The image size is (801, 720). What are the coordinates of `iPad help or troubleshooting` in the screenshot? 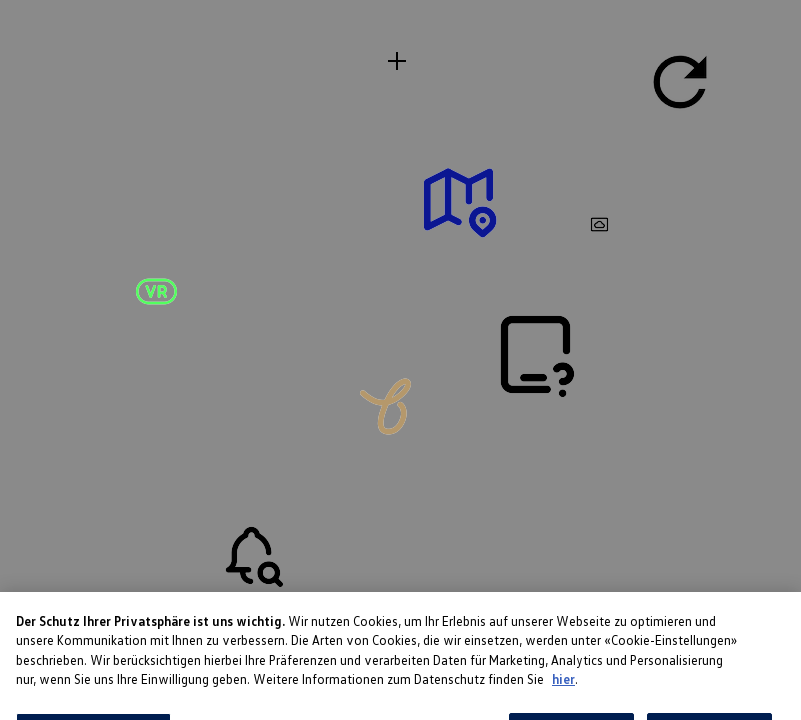 It's located at (535, 354).